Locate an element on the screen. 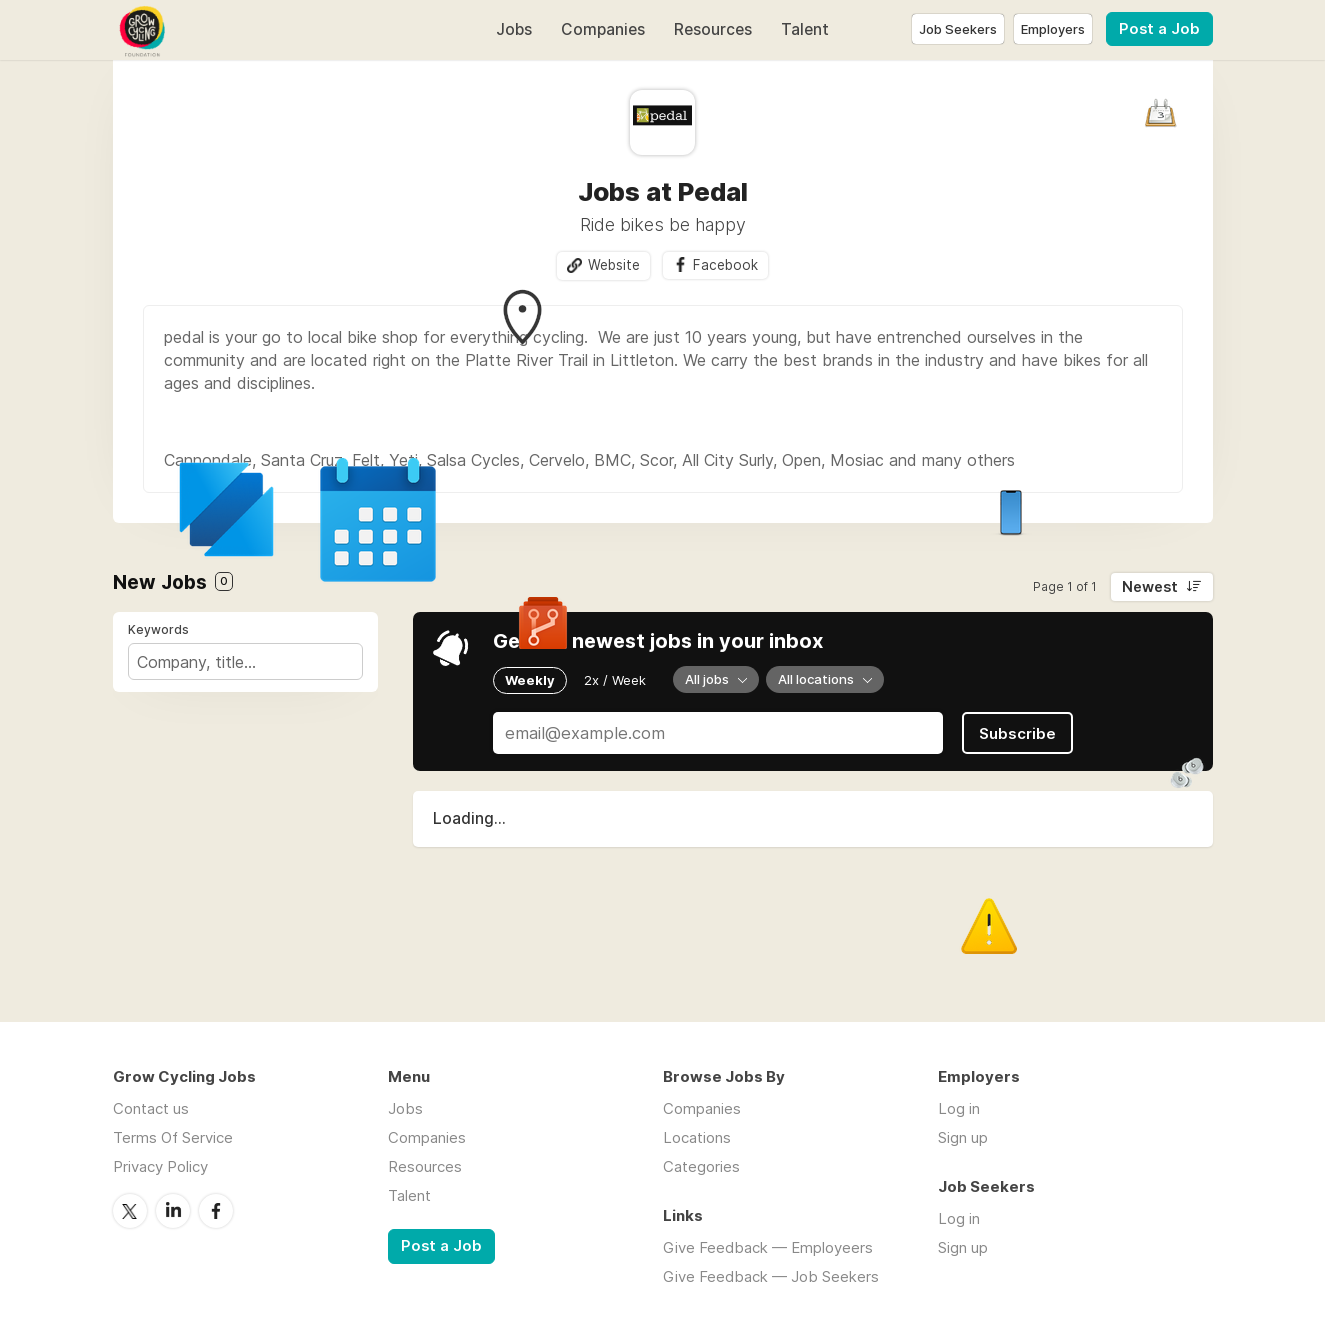 The width and height of the screenshot is (1325, 1331). open internal company application is located at coordinates (226, 509).